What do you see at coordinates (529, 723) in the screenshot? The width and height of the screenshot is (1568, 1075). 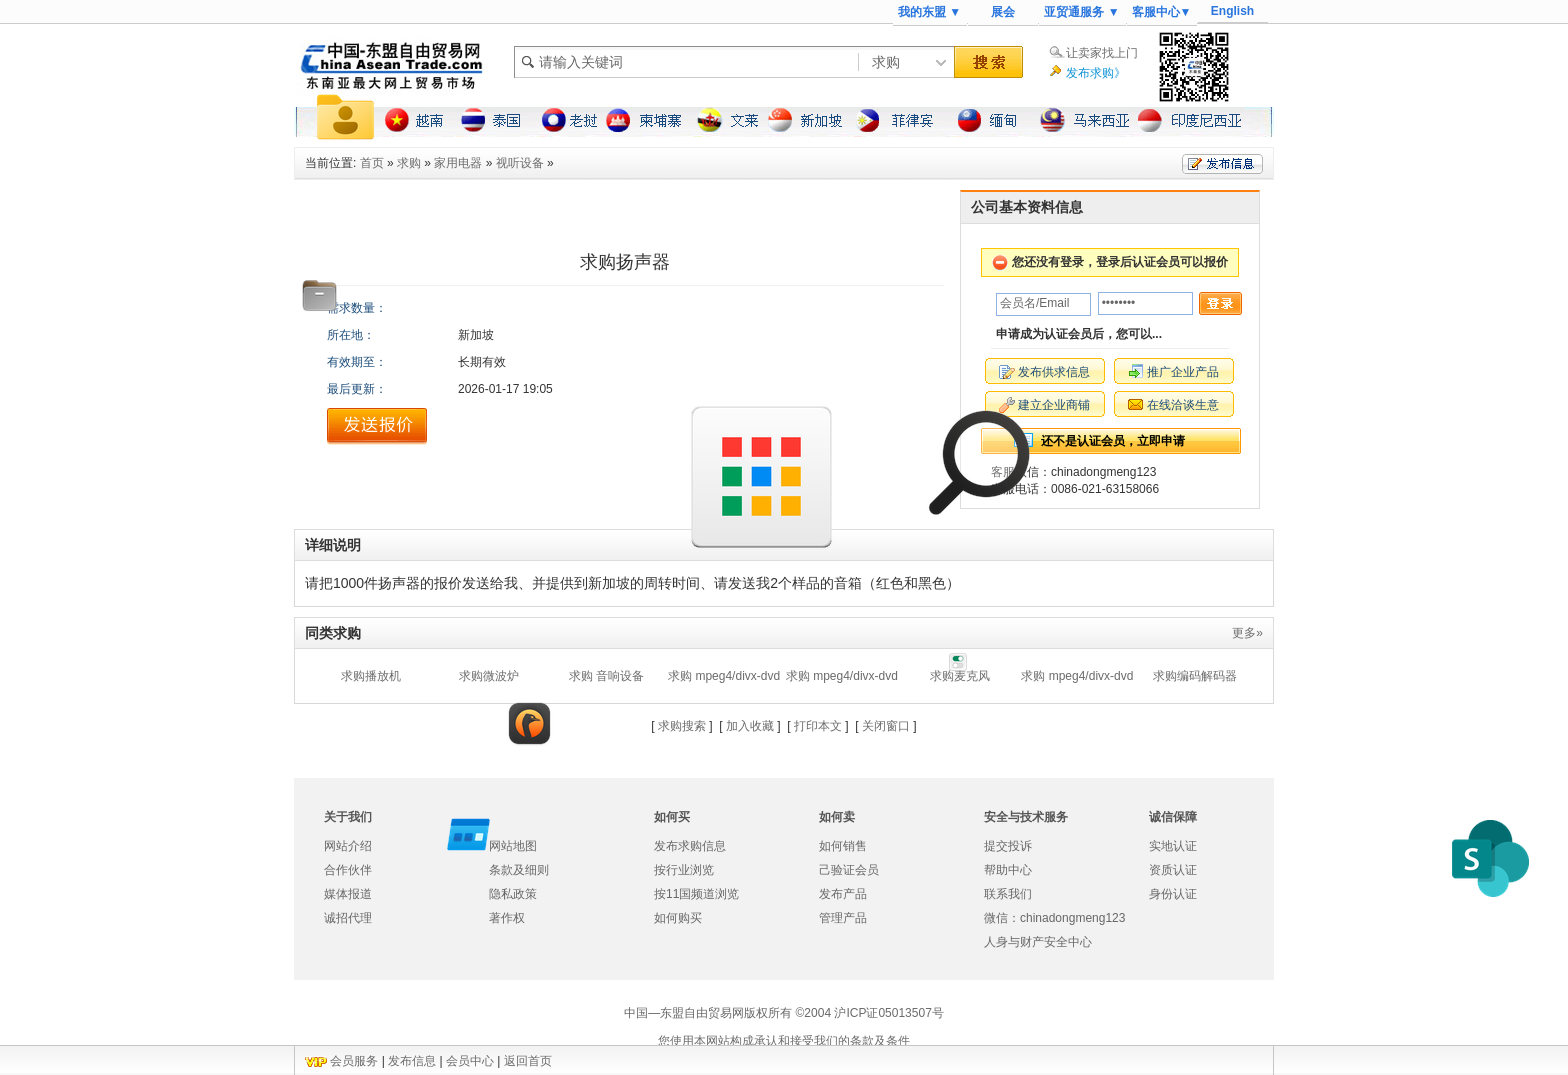 I see `launch qemu virtual machine emulator` at bounding box center [529, 723].